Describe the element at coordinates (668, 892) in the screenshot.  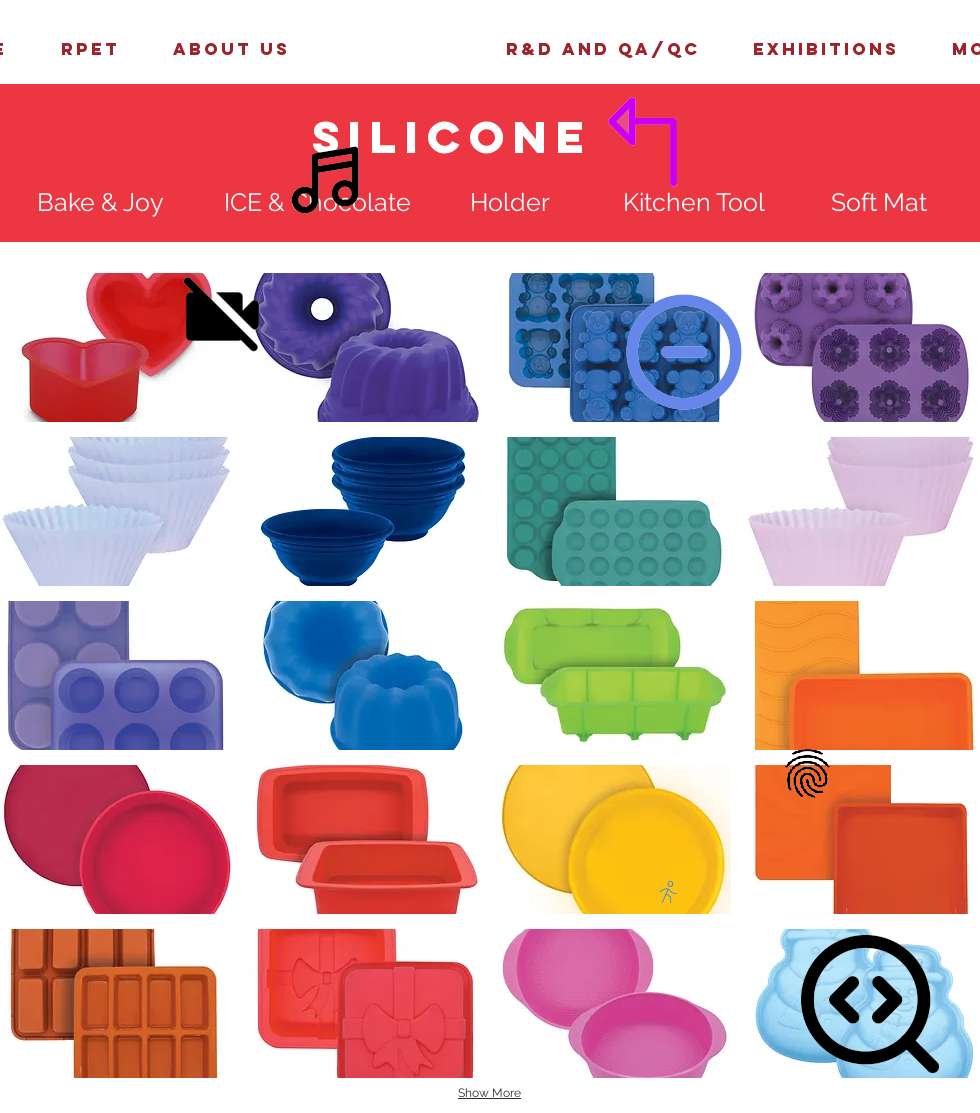
I see `indicates walking directions or pedestrian mode` at that location.